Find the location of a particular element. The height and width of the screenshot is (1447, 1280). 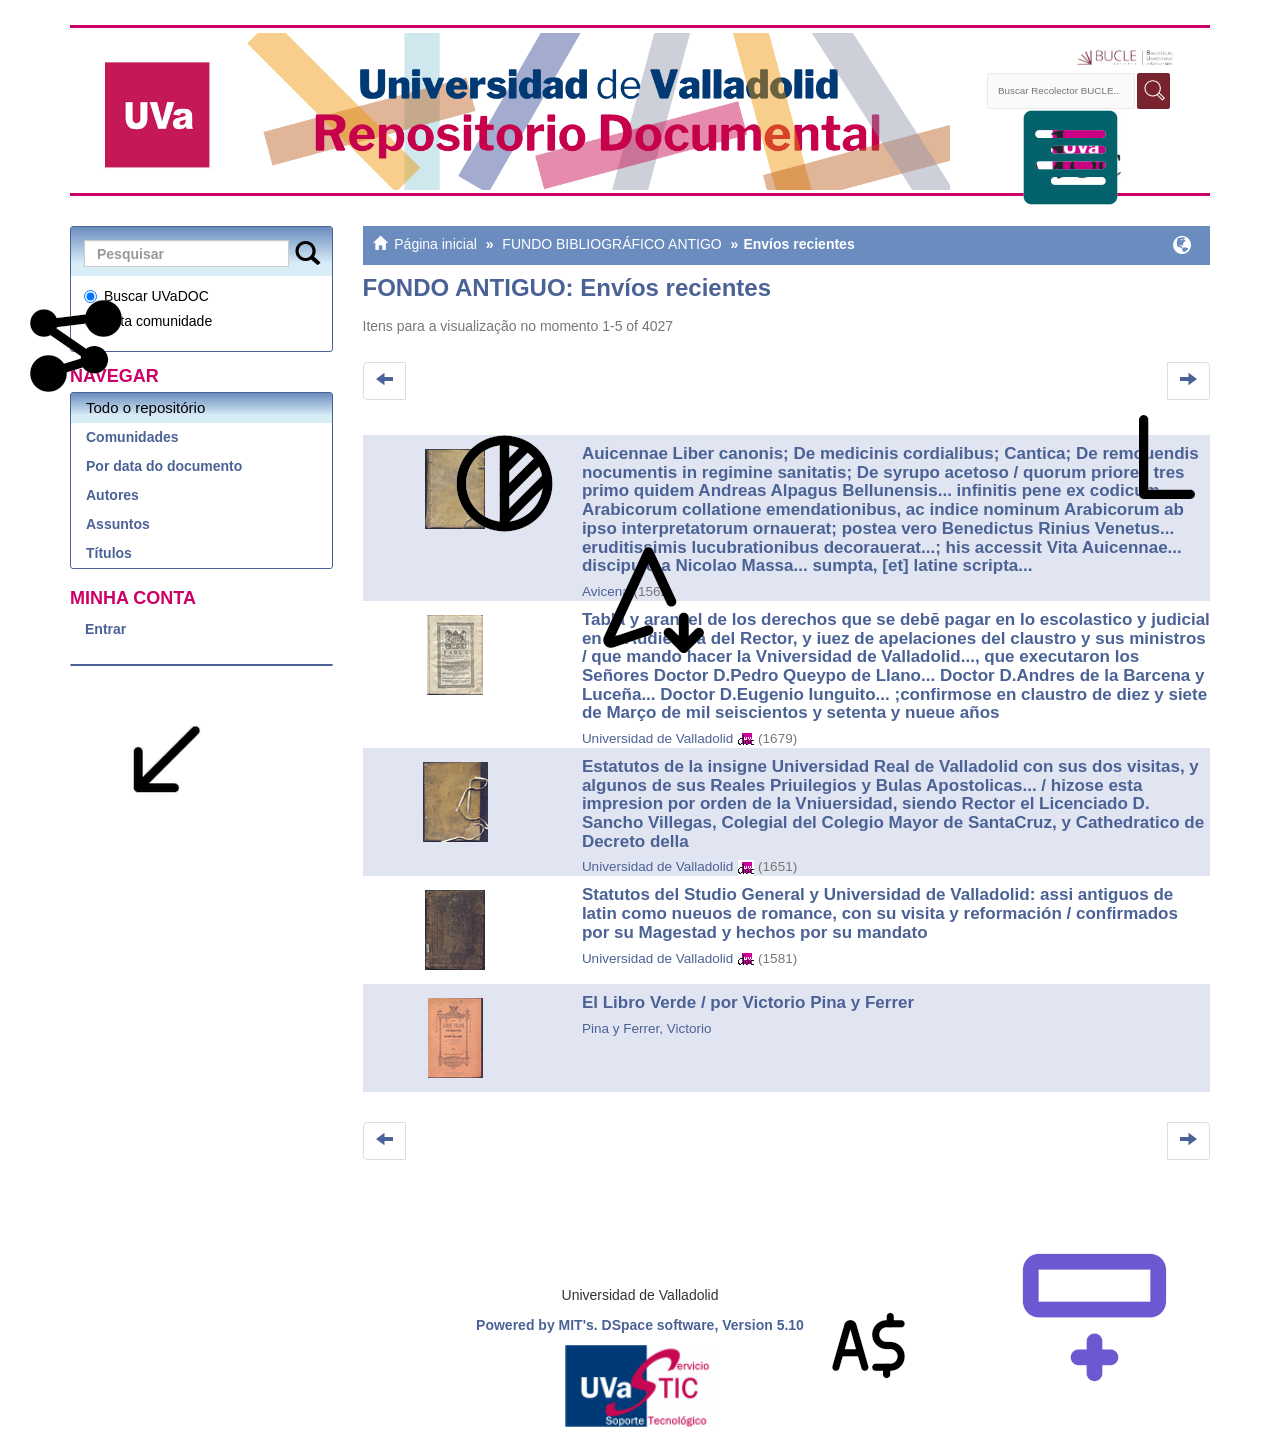

adjust screen brightness settings is located at coordinates (504, 483).